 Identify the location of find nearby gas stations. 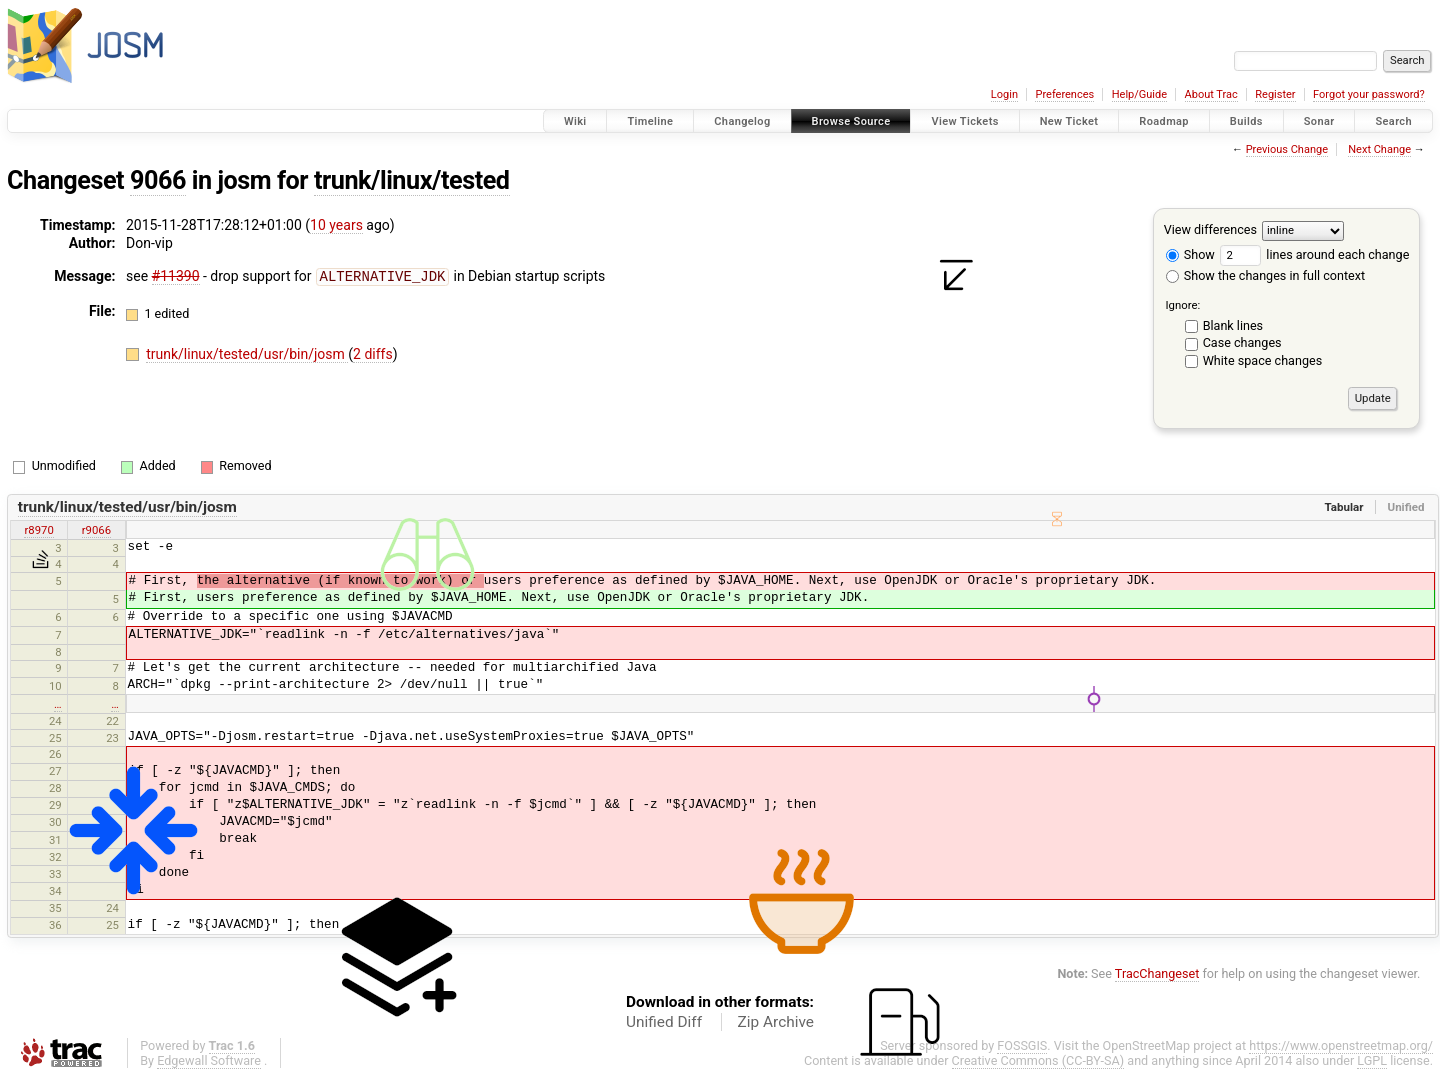
(897, 1022).